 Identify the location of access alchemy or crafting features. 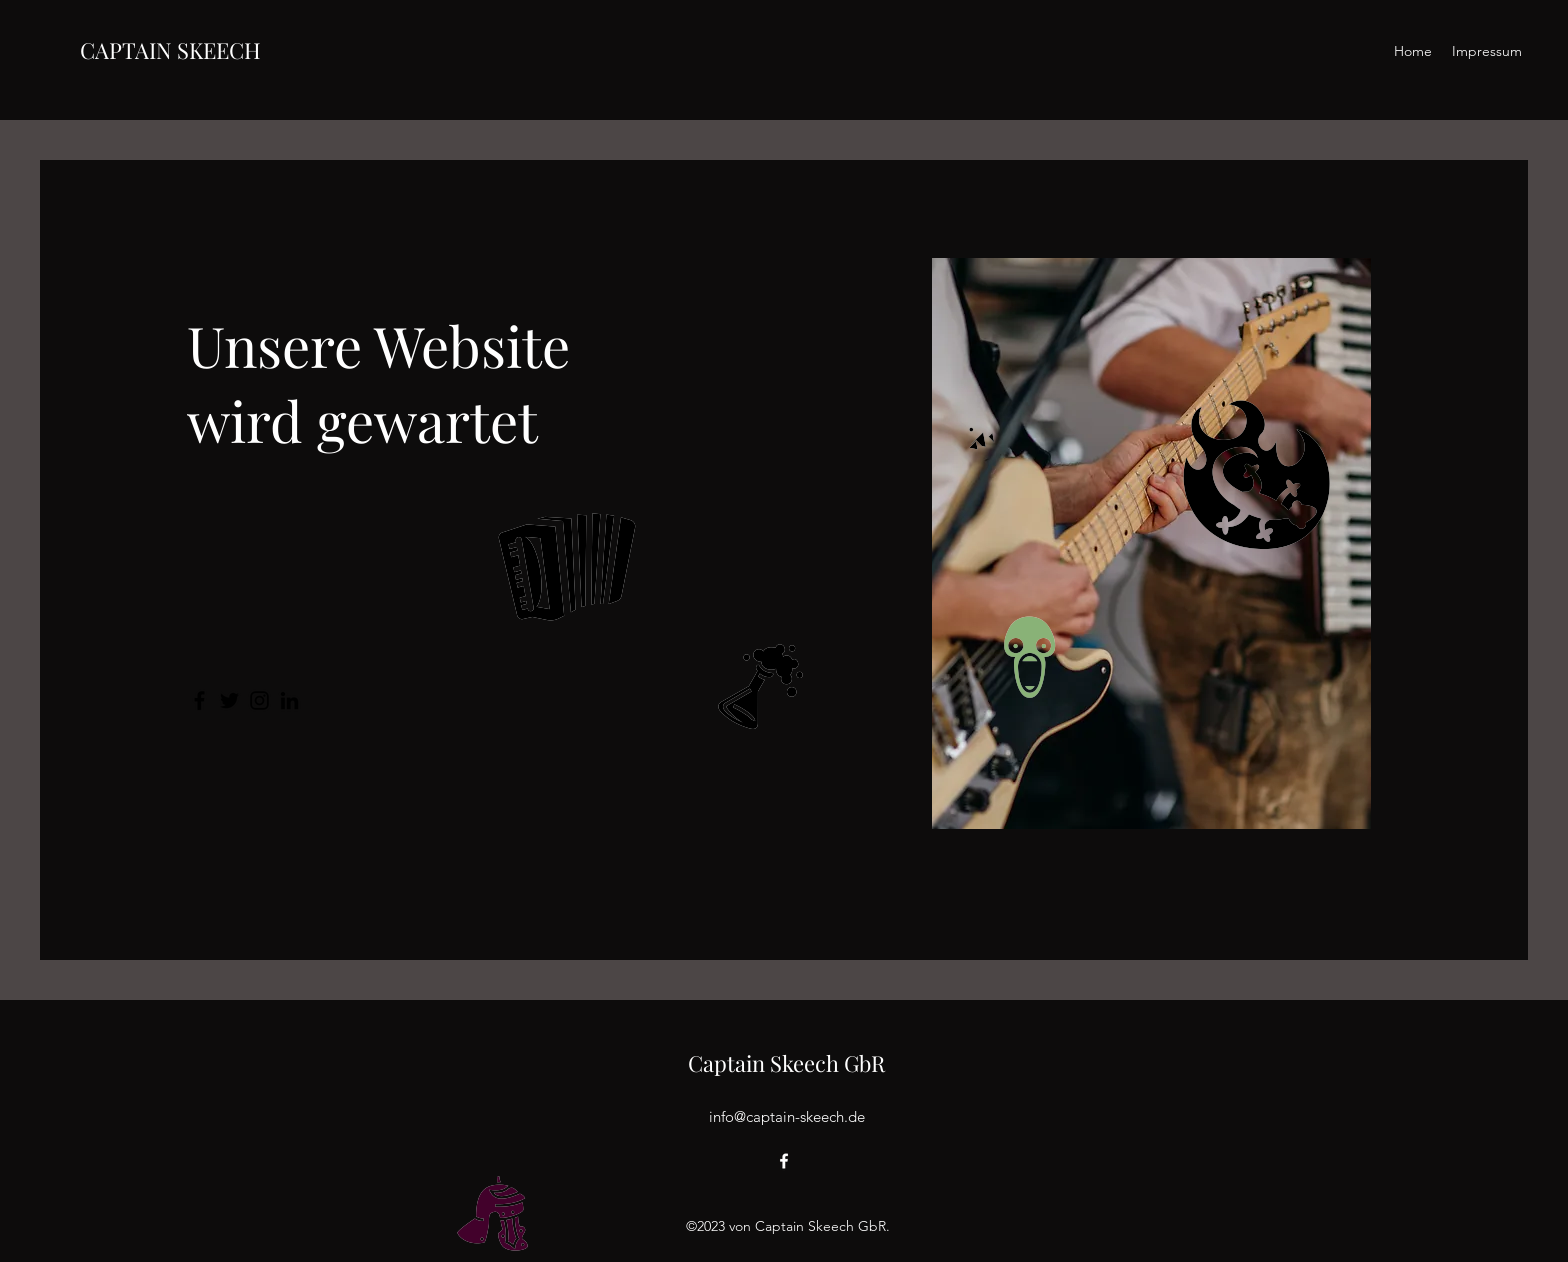
(760, 686).